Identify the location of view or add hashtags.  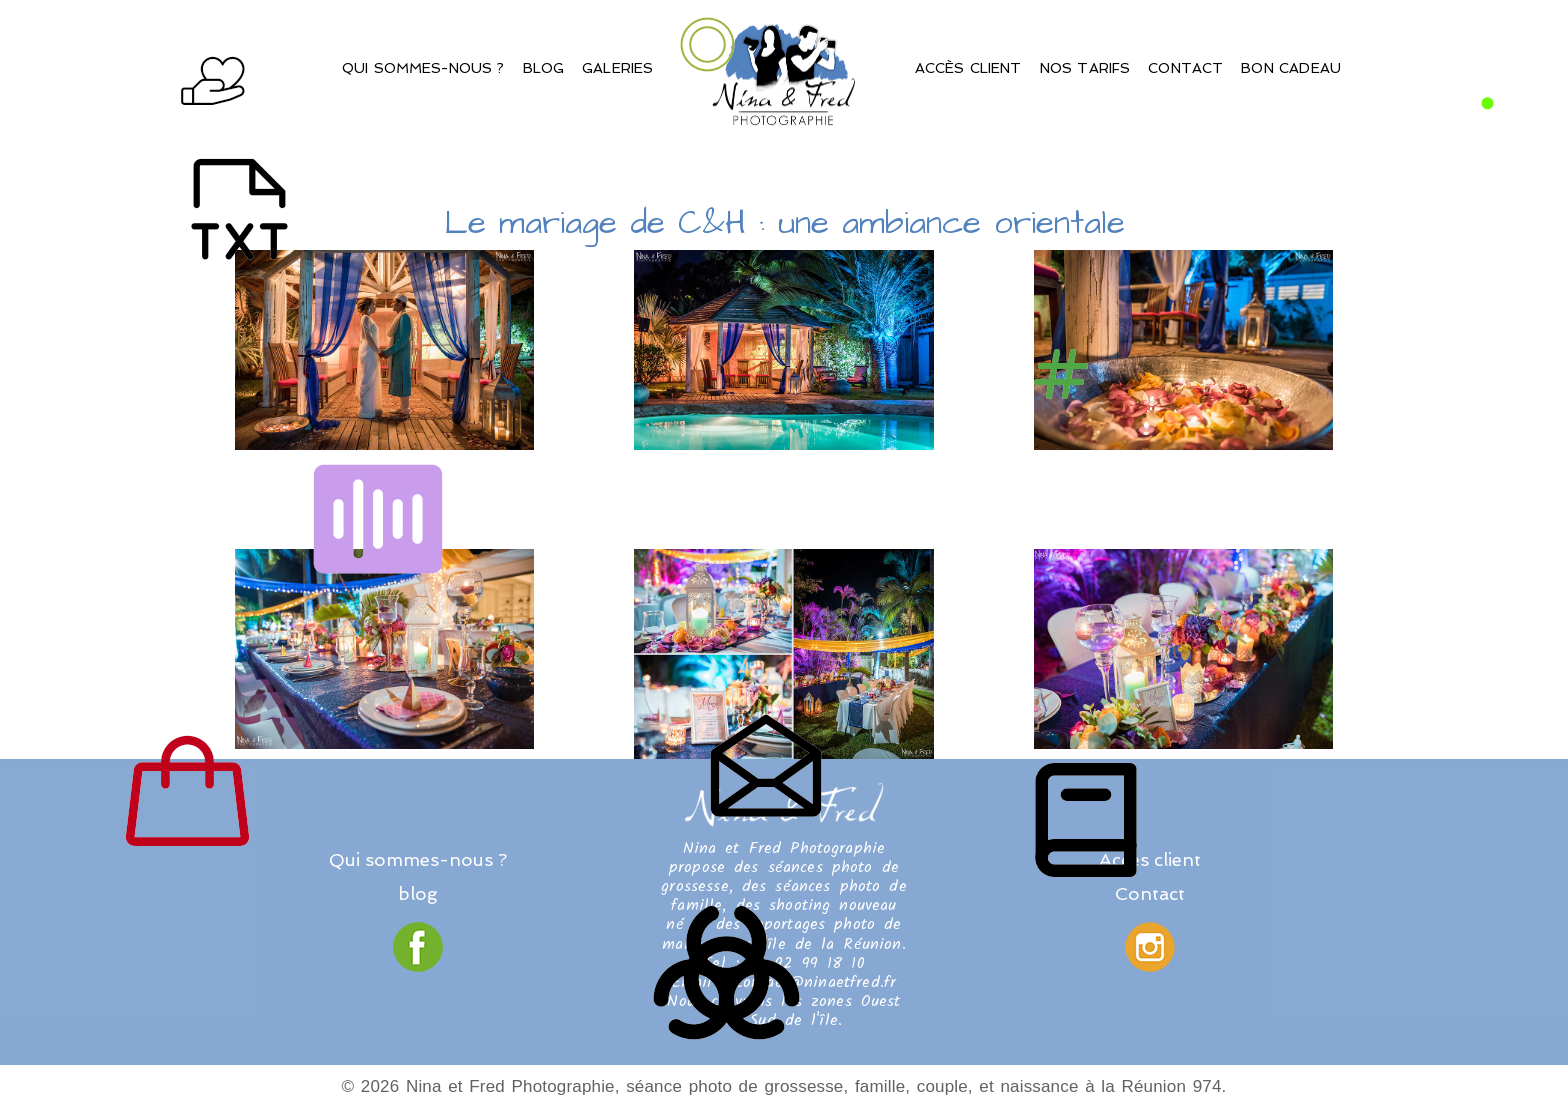
(1061, 374).